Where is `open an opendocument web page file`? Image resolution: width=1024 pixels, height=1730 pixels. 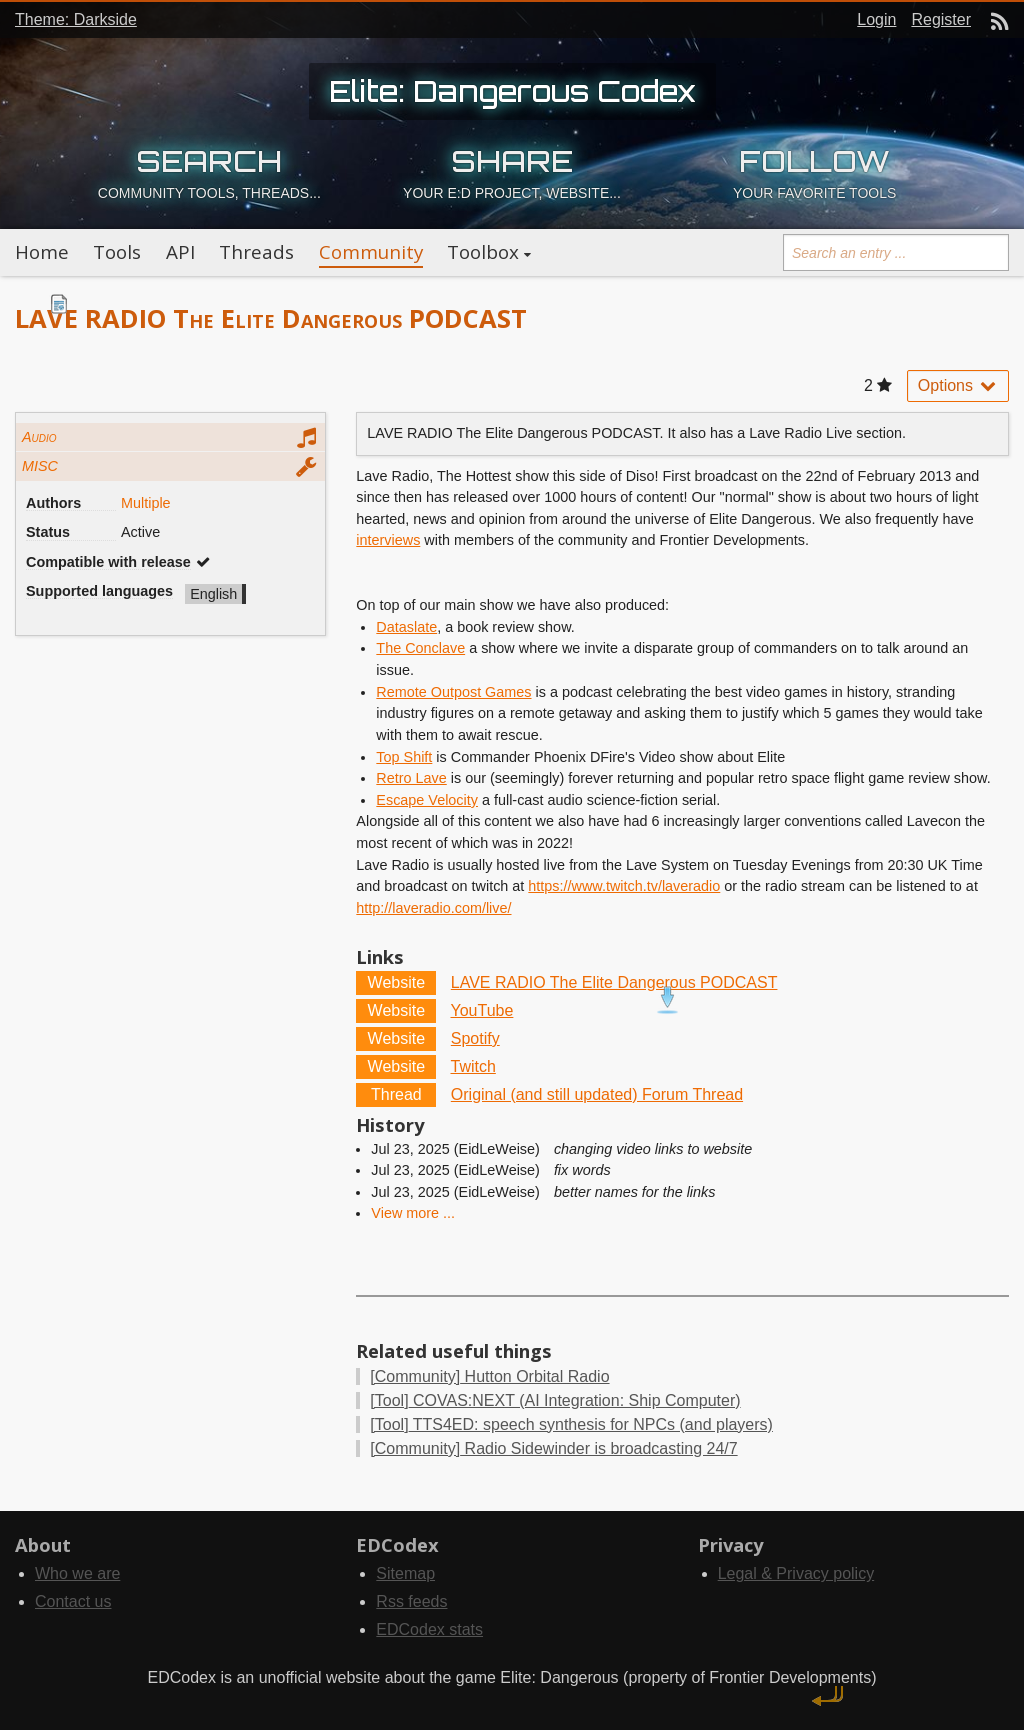 open an opendocument web page file is located at coordinates (59, 304).